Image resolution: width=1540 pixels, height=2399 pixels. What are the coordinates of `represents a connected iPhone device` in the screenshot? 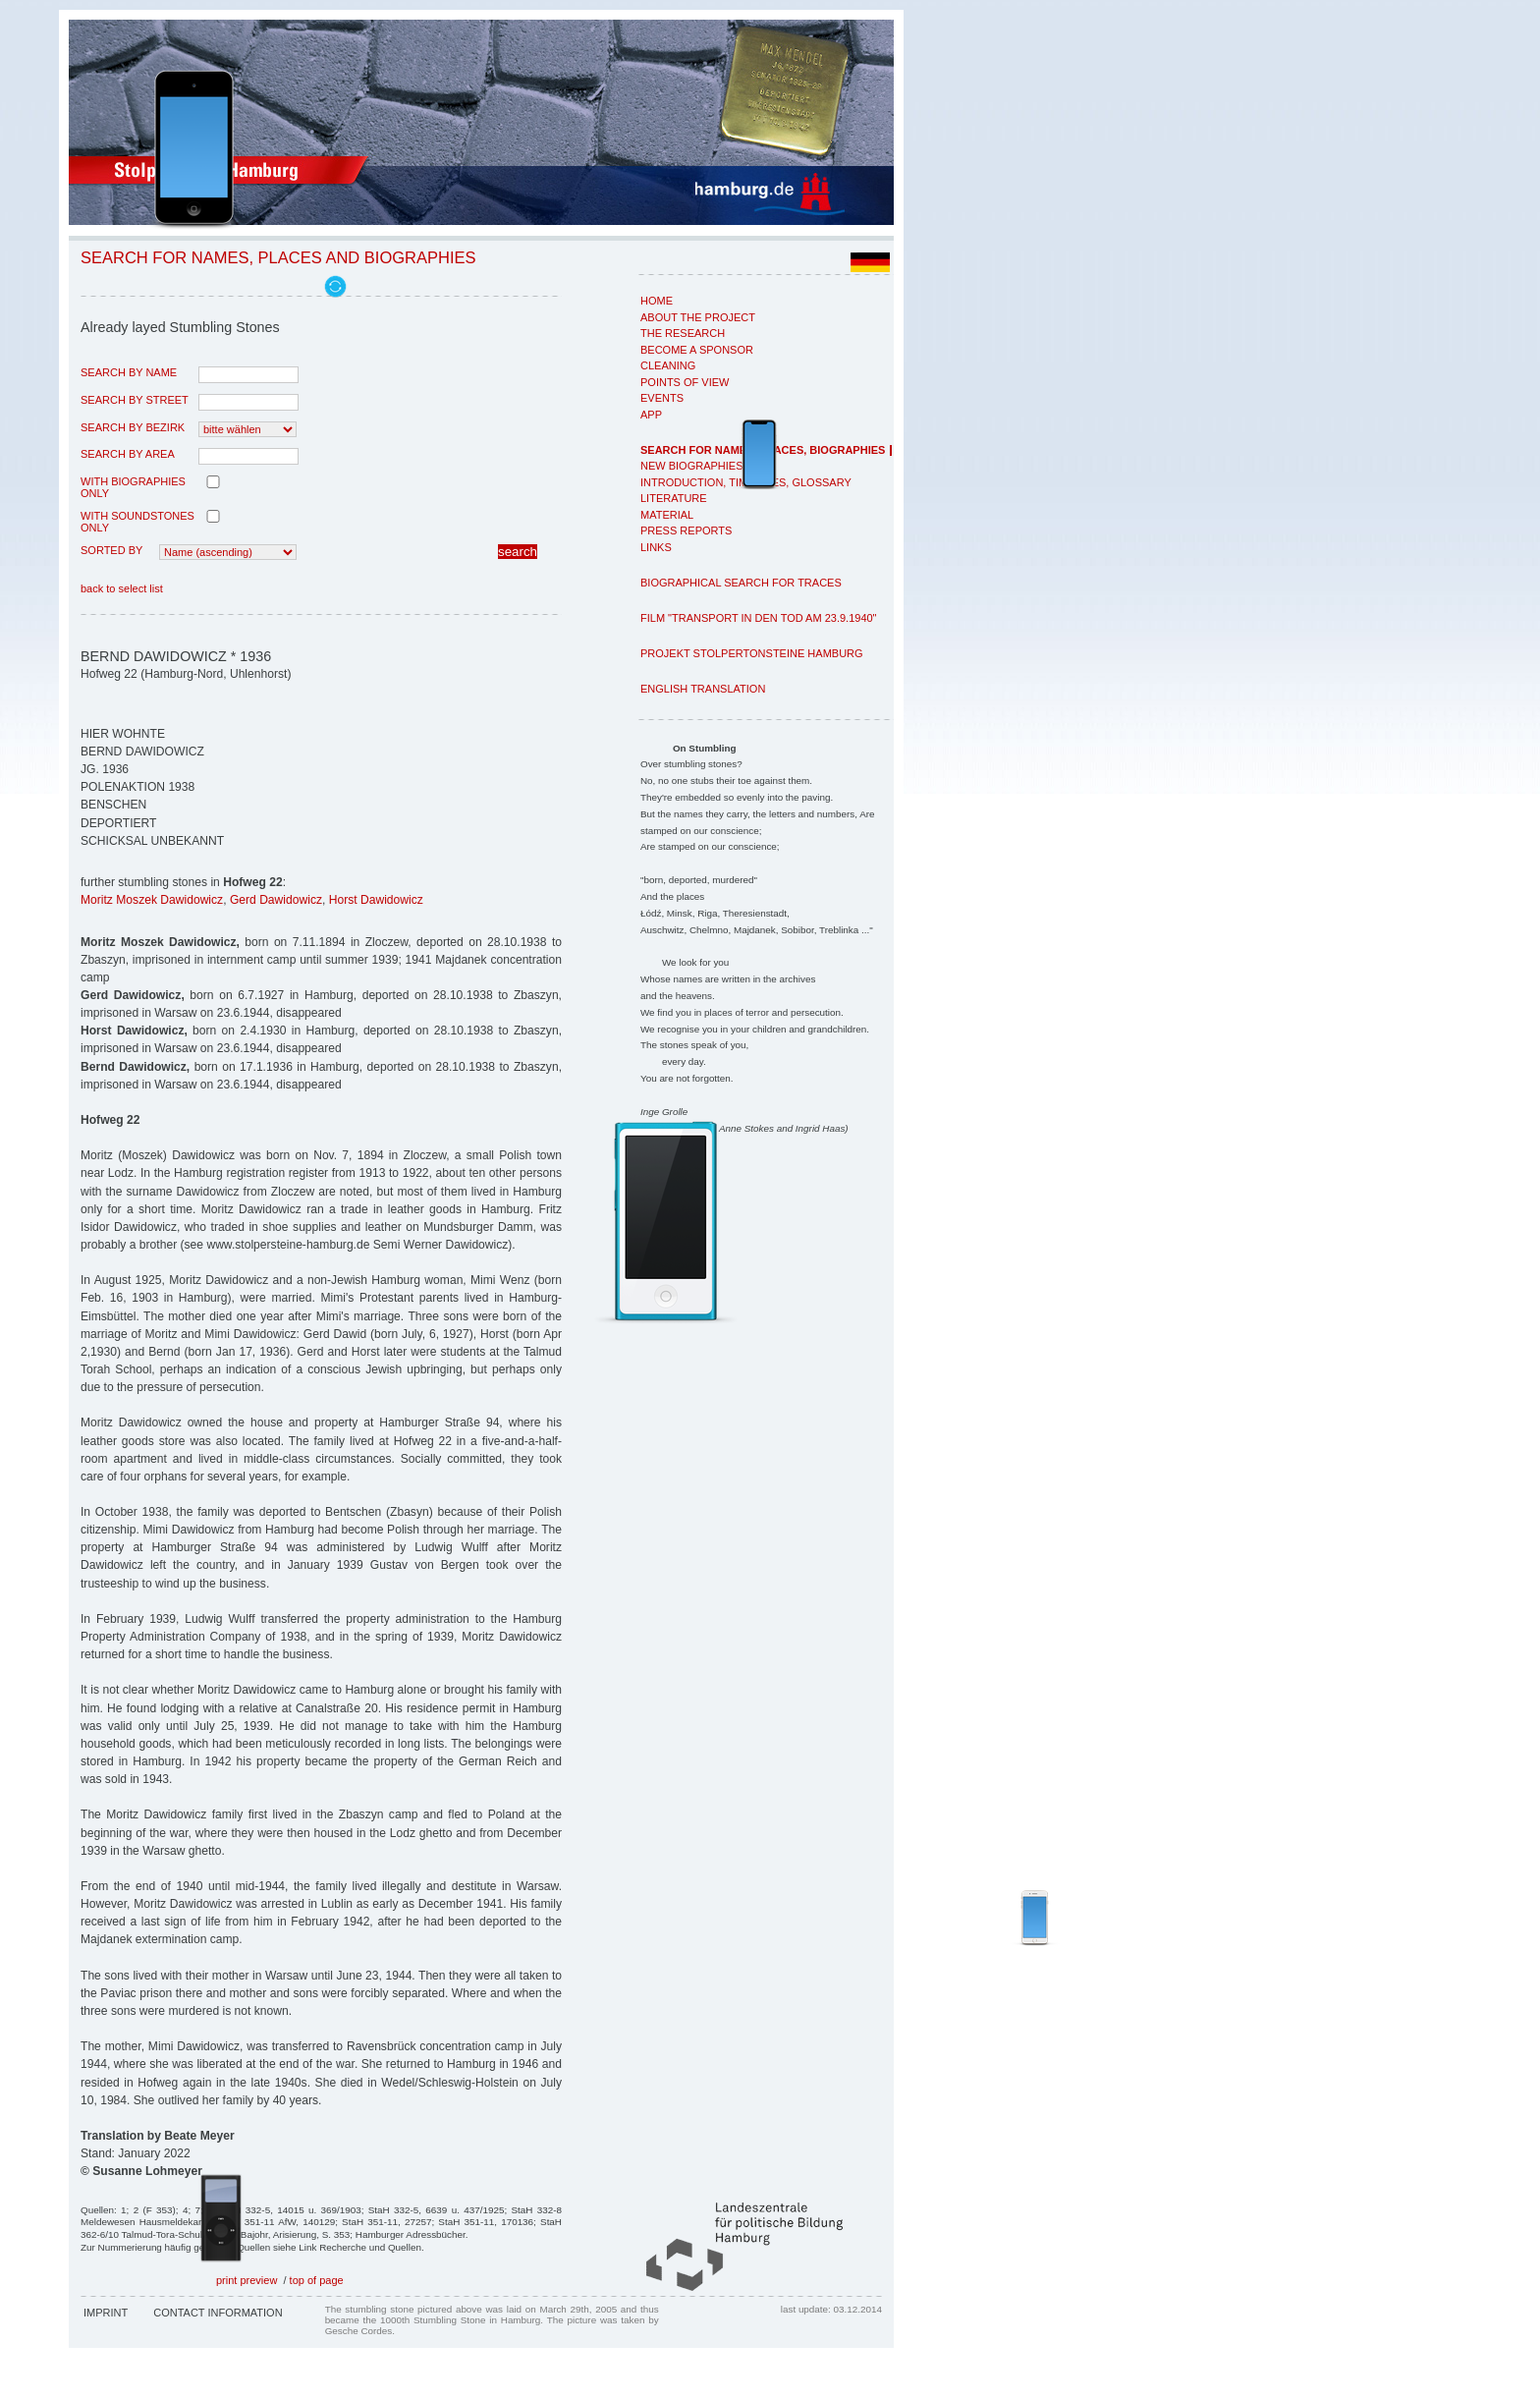 It's located at (1034, 1918).